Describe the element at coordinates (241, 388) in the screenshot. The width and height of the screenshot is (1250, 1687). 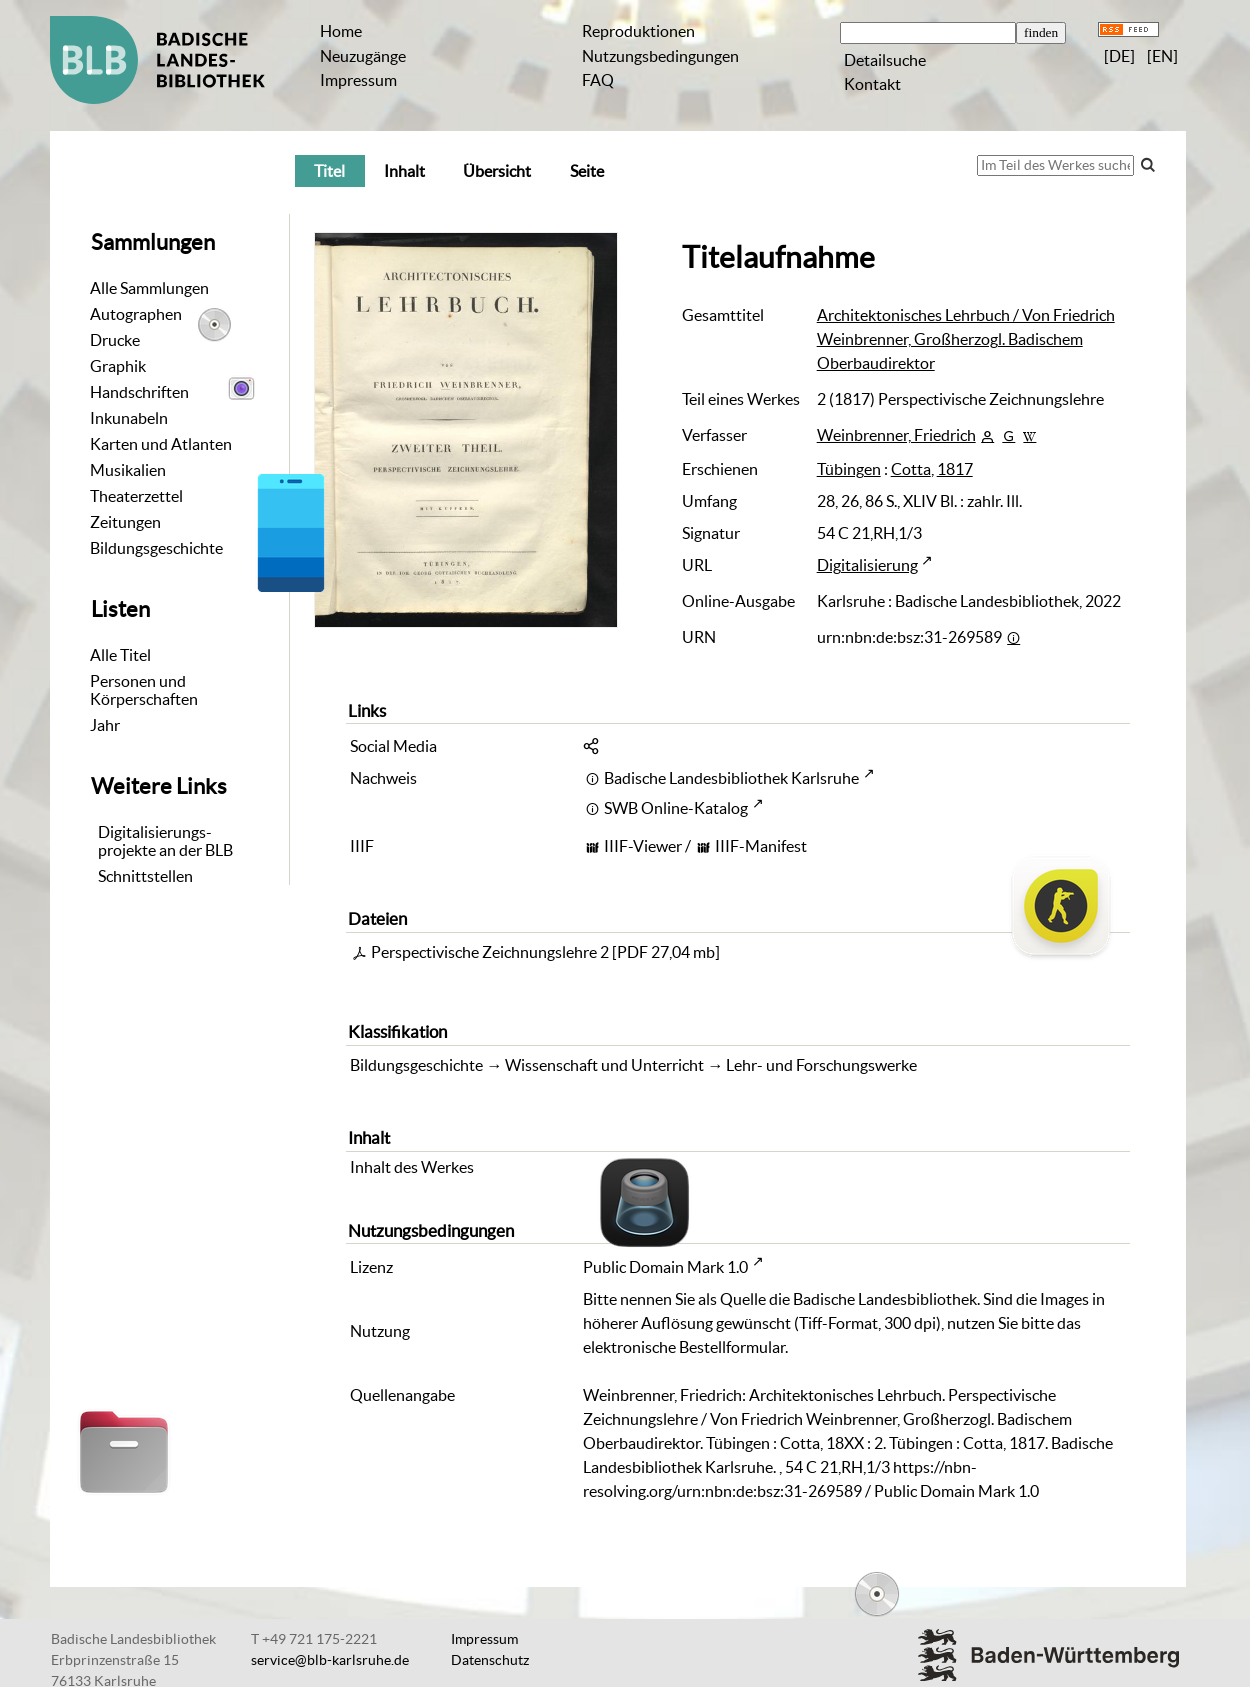
I see `open cheese webcam application` at that location.